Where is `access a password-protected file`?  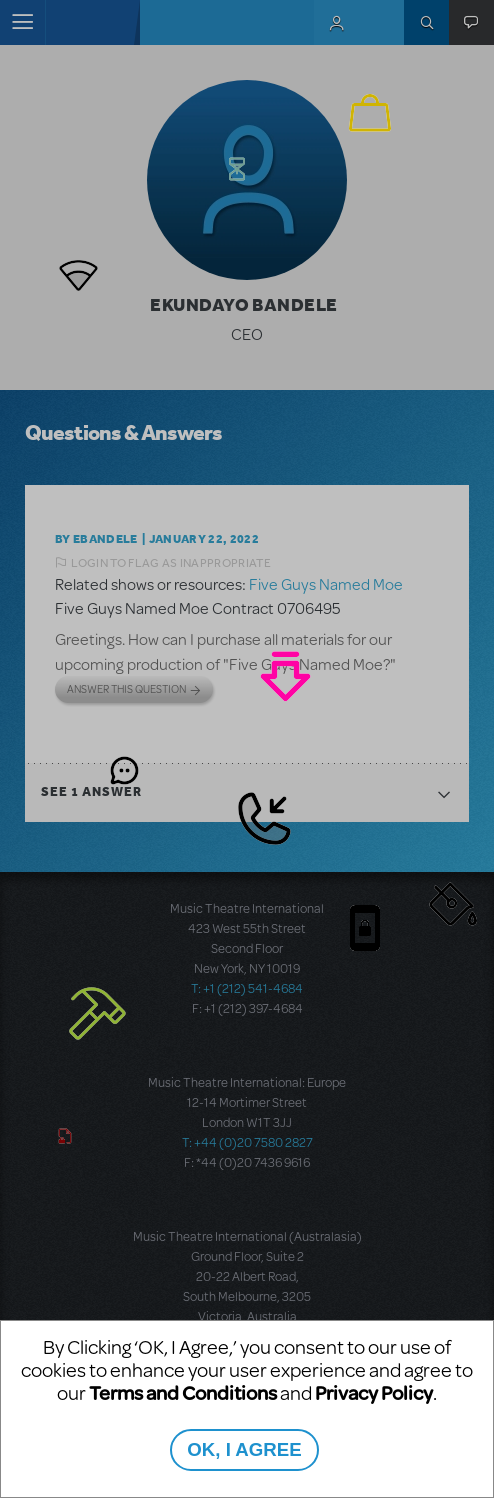 access a password-protected file is located at coordinates (65, 1136).